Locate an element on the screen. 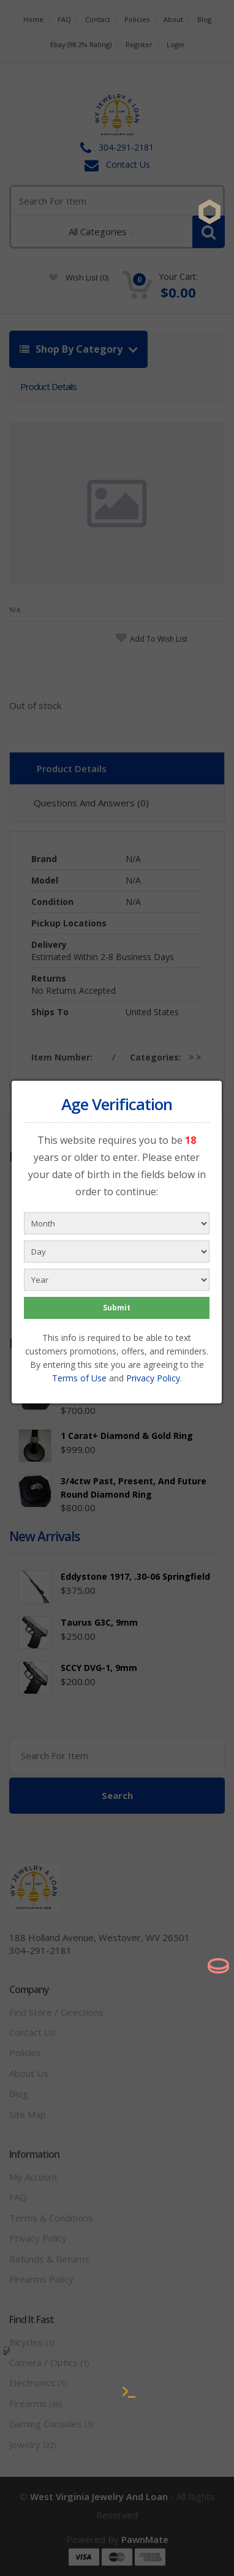  open command line interface is located at coordinates (129, 2391).